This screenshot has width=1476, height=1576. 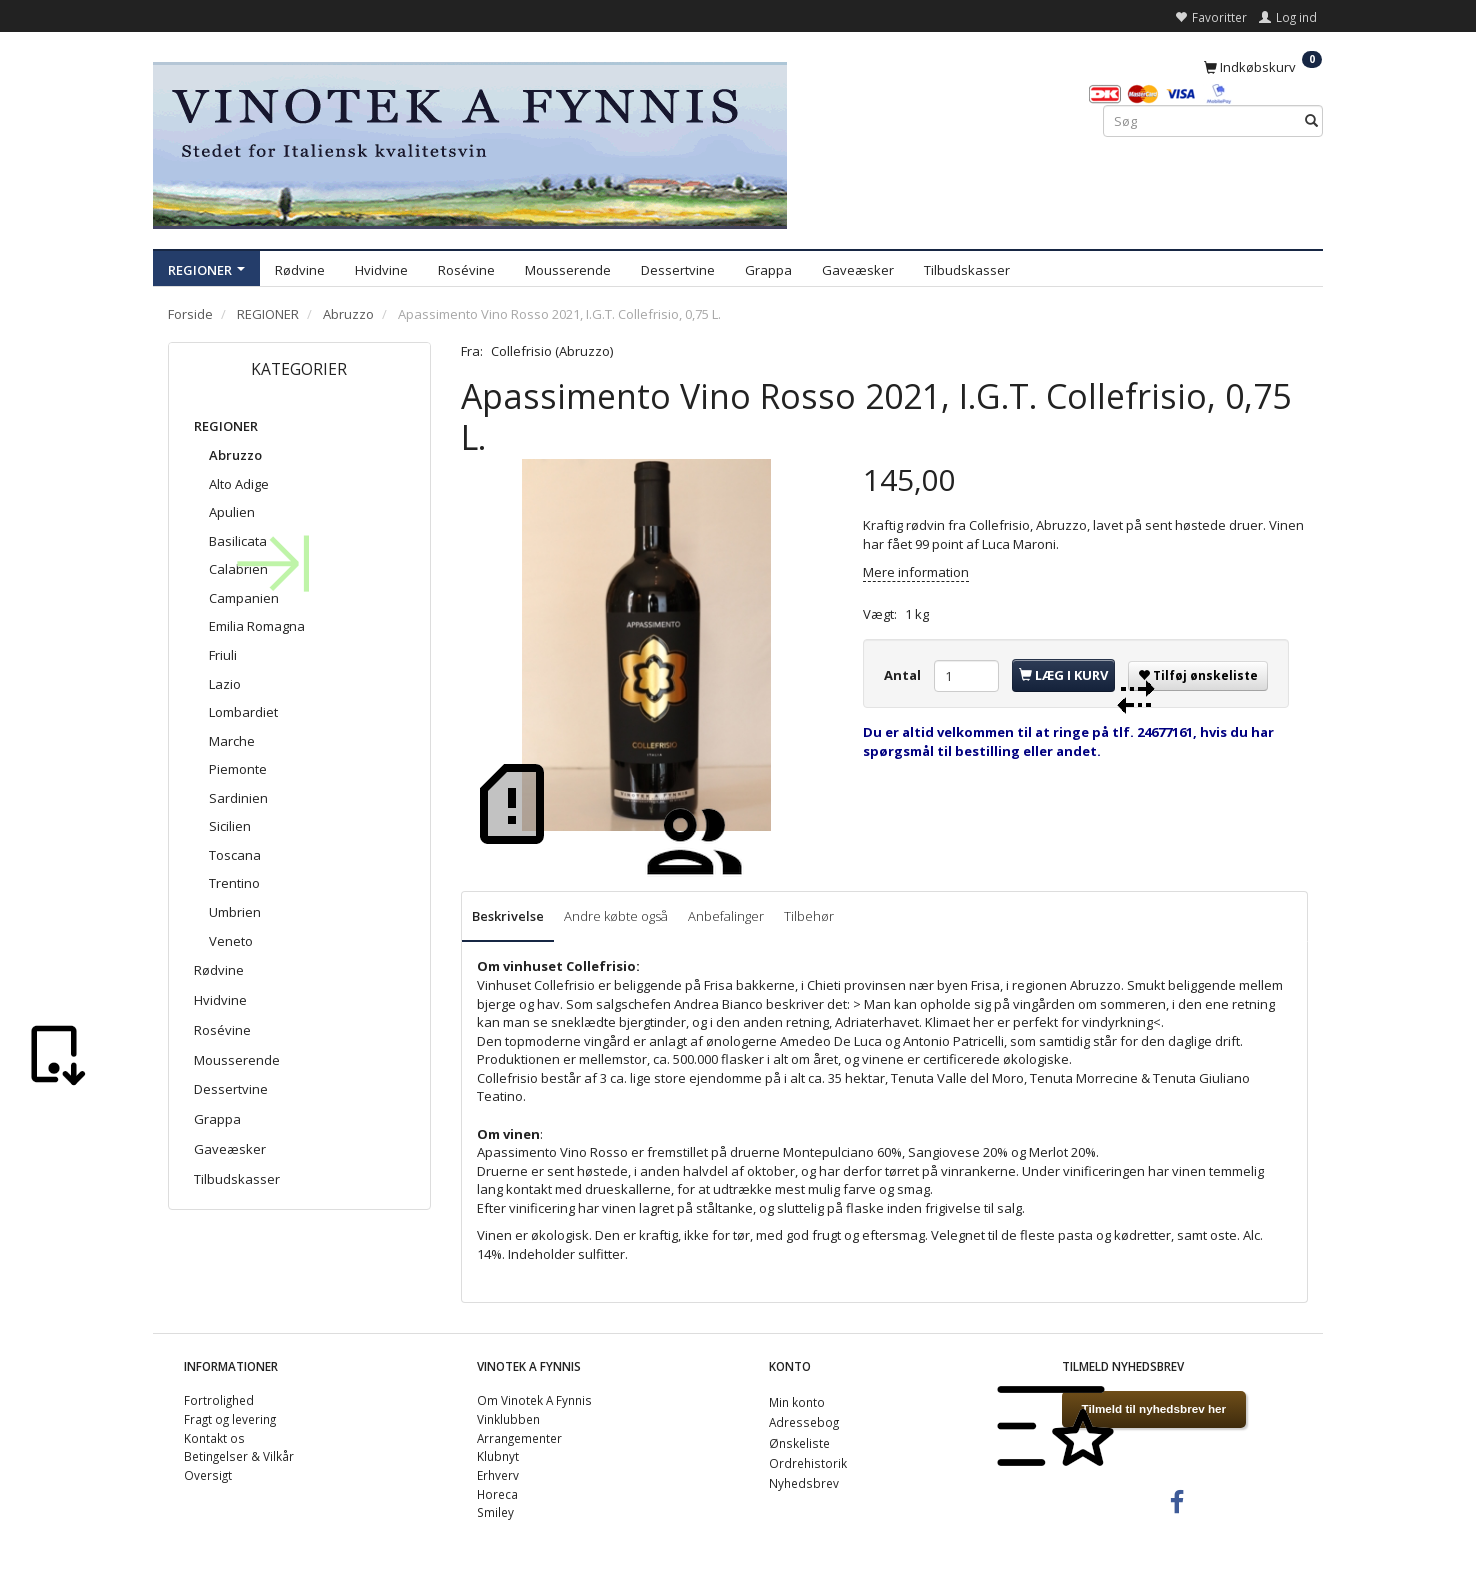 What do you see at coordinates (1051, 1426) in the screenshot?
I see `view your favorites list` at bounding box center [1051, 1426].